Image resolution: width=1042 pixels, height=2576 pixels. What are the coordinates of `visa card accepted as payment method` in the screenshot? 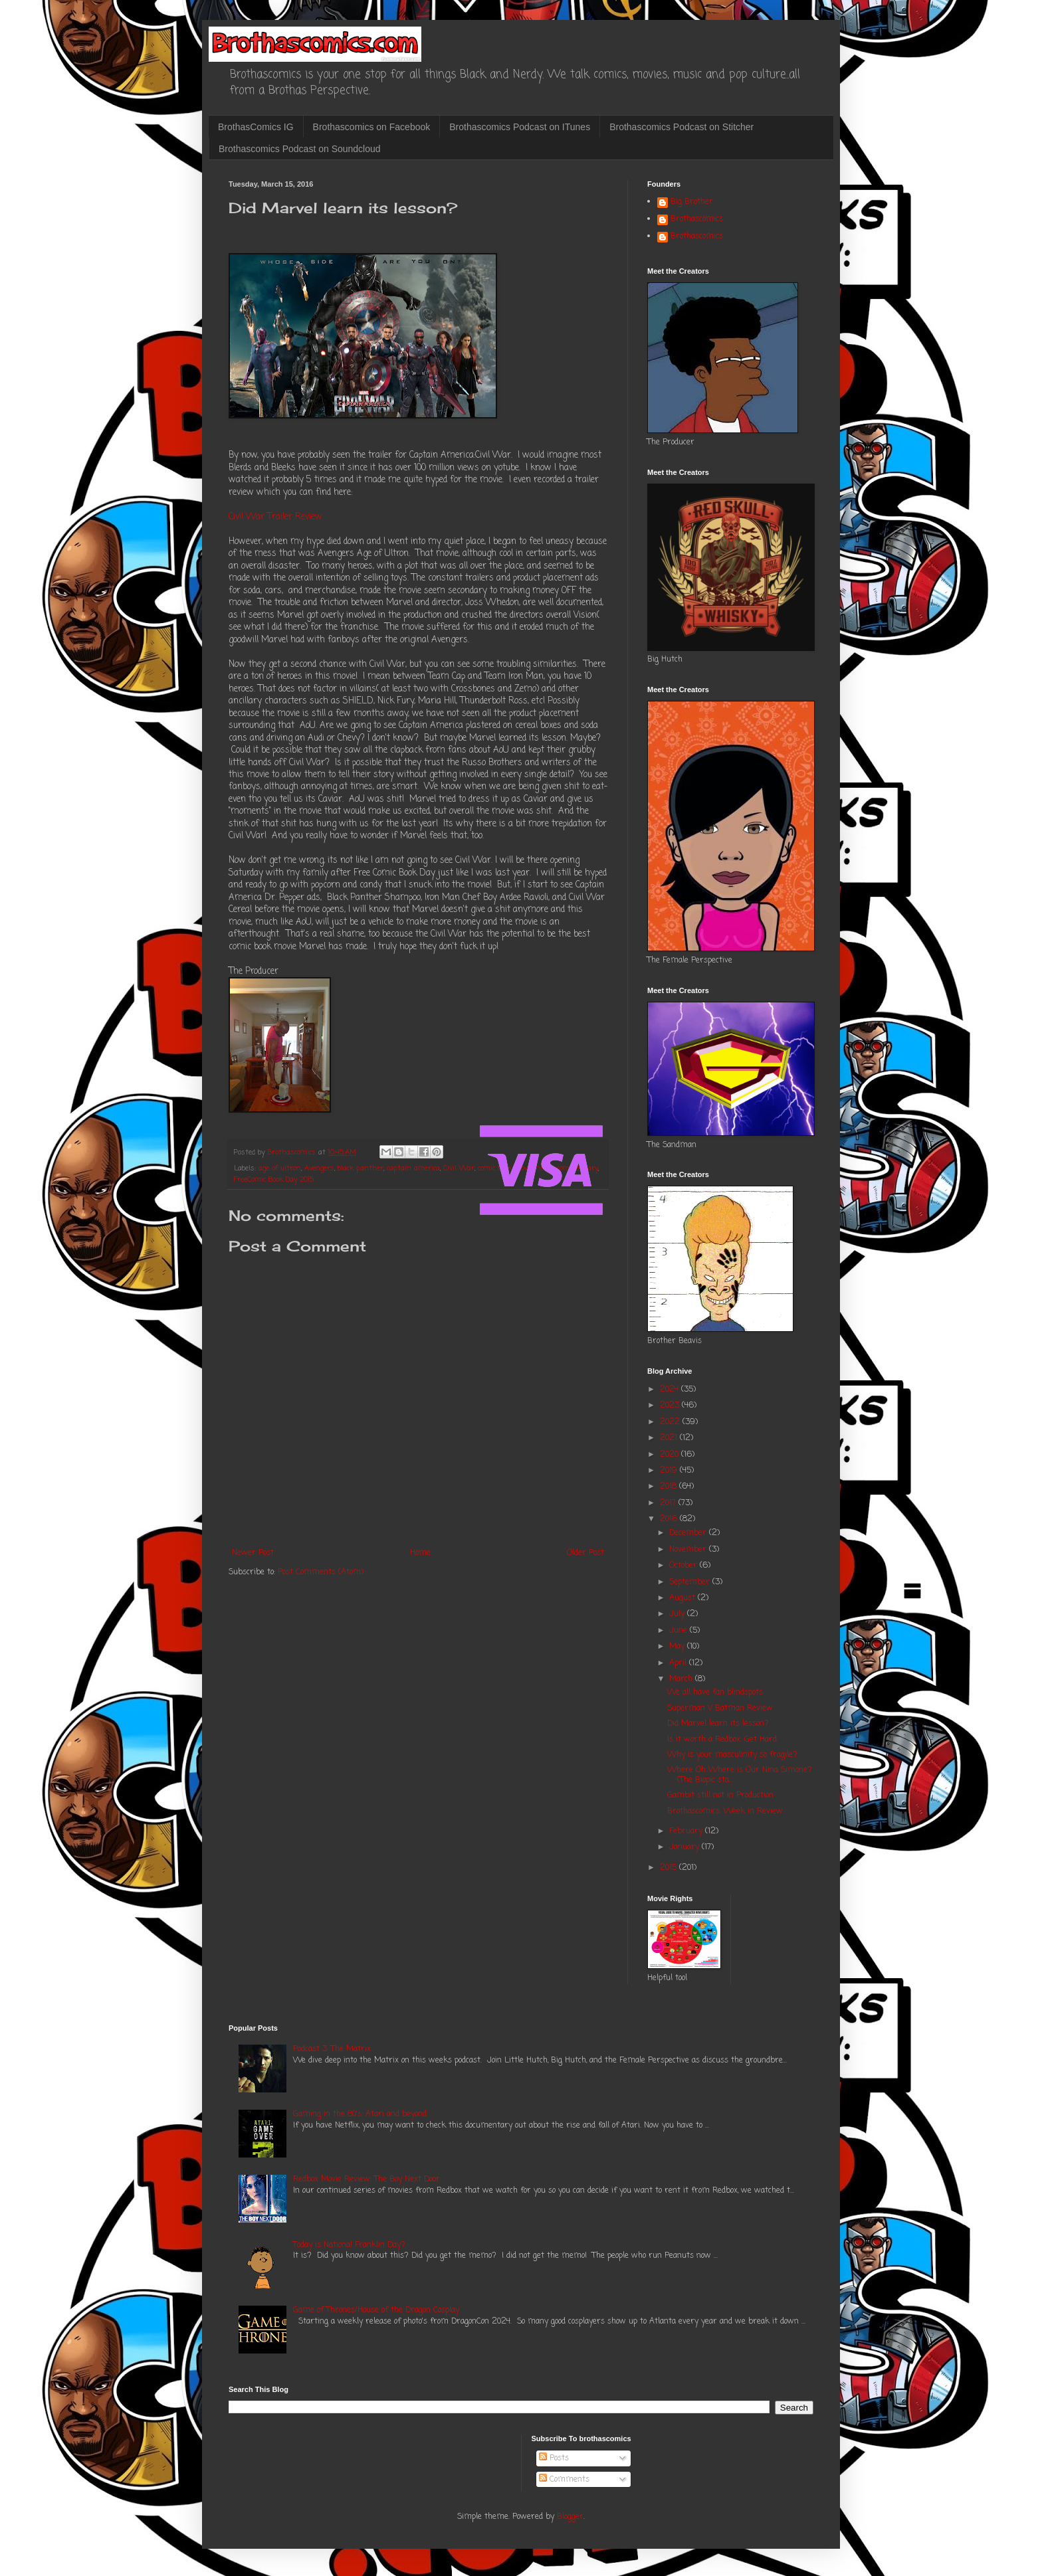 It's located at (541, 1170).